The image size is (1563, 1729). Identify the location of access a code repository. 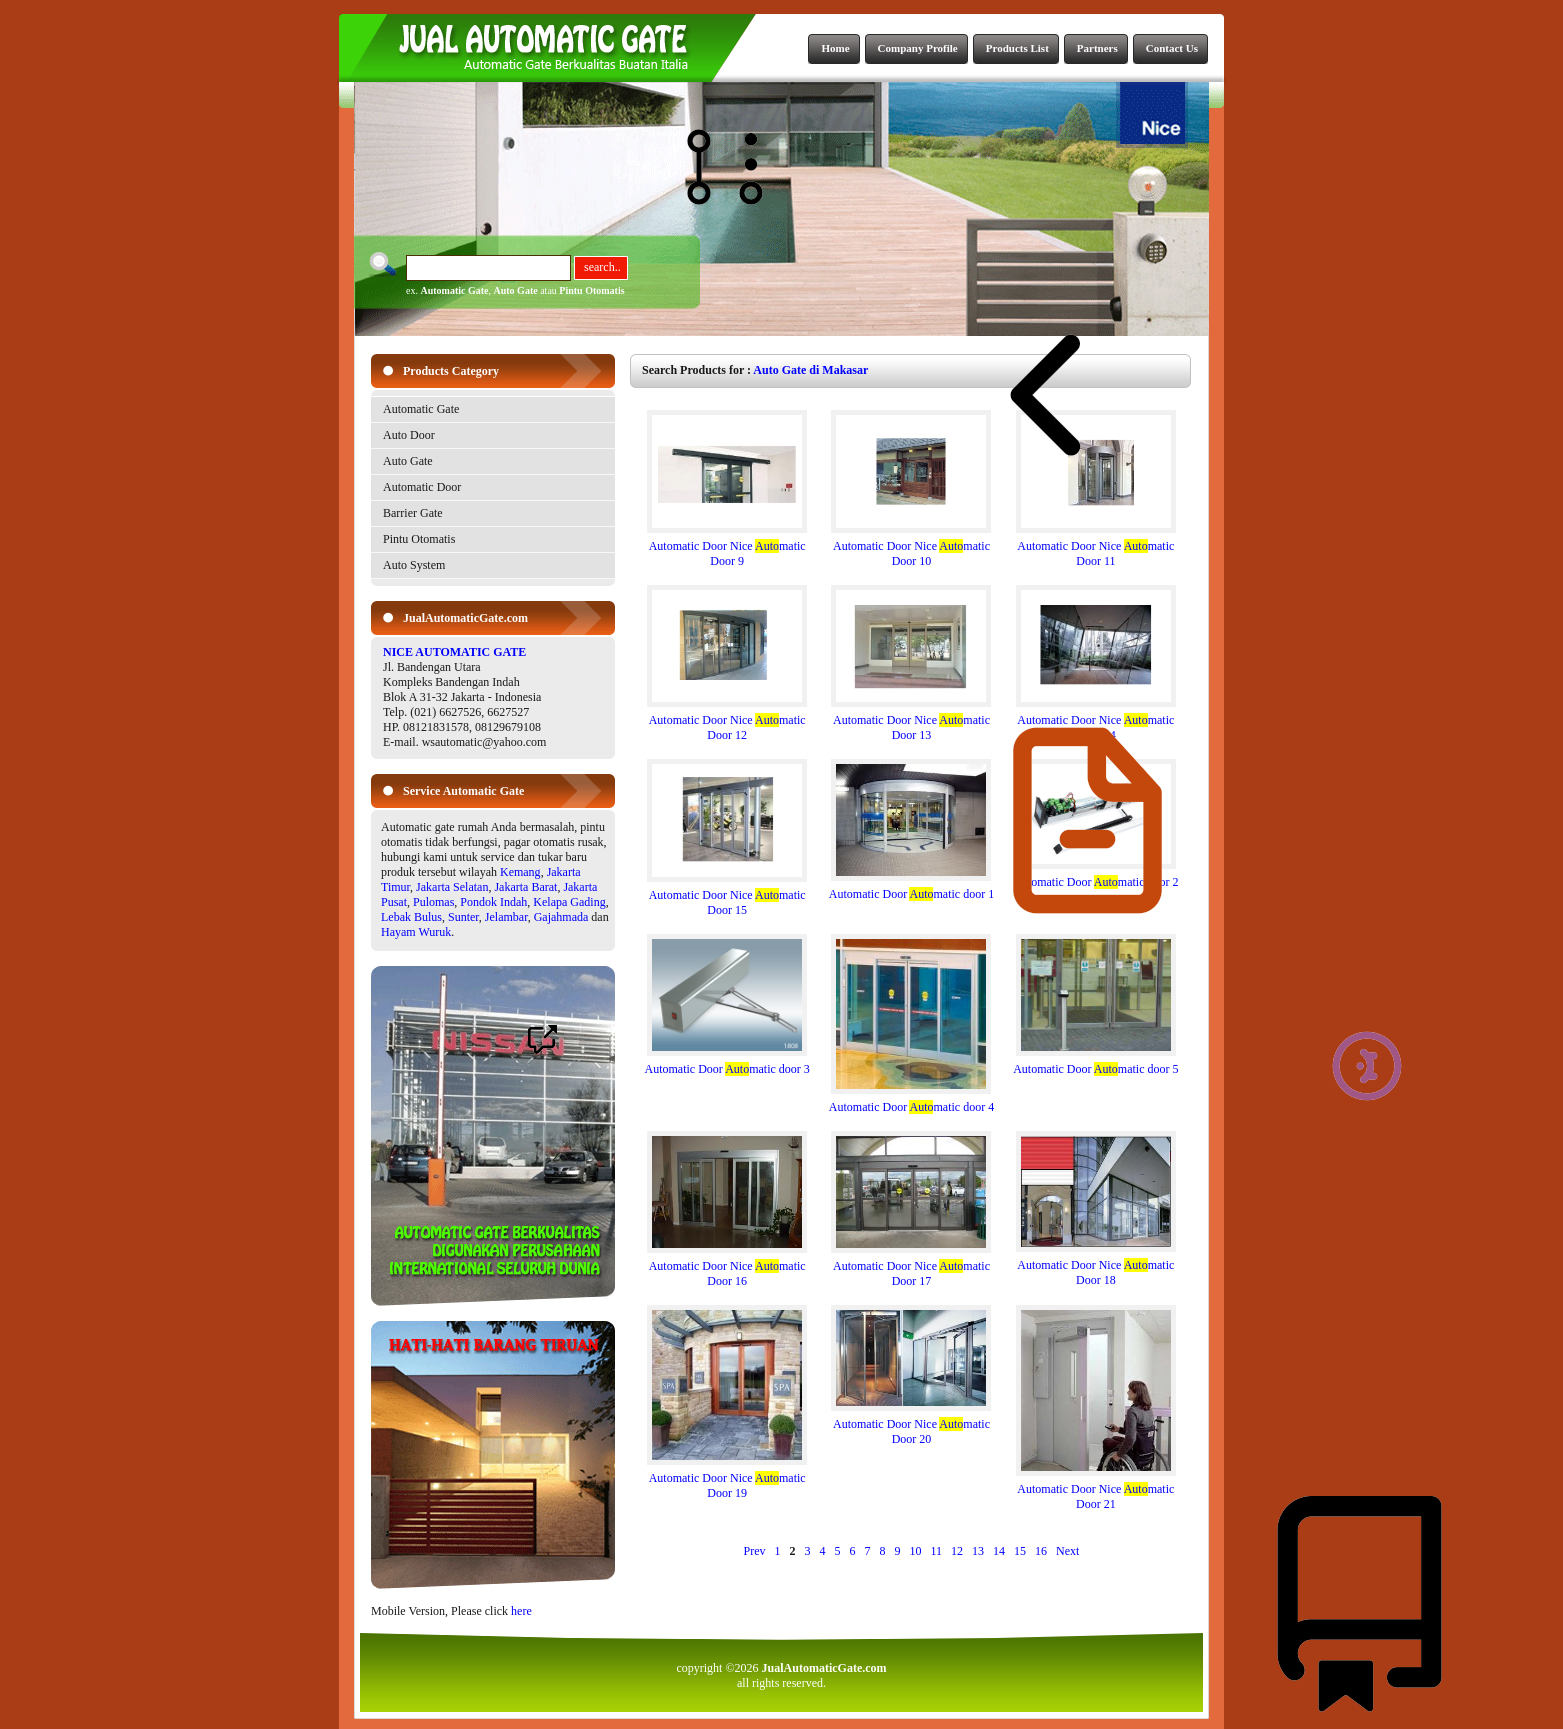
(1359, 1605).